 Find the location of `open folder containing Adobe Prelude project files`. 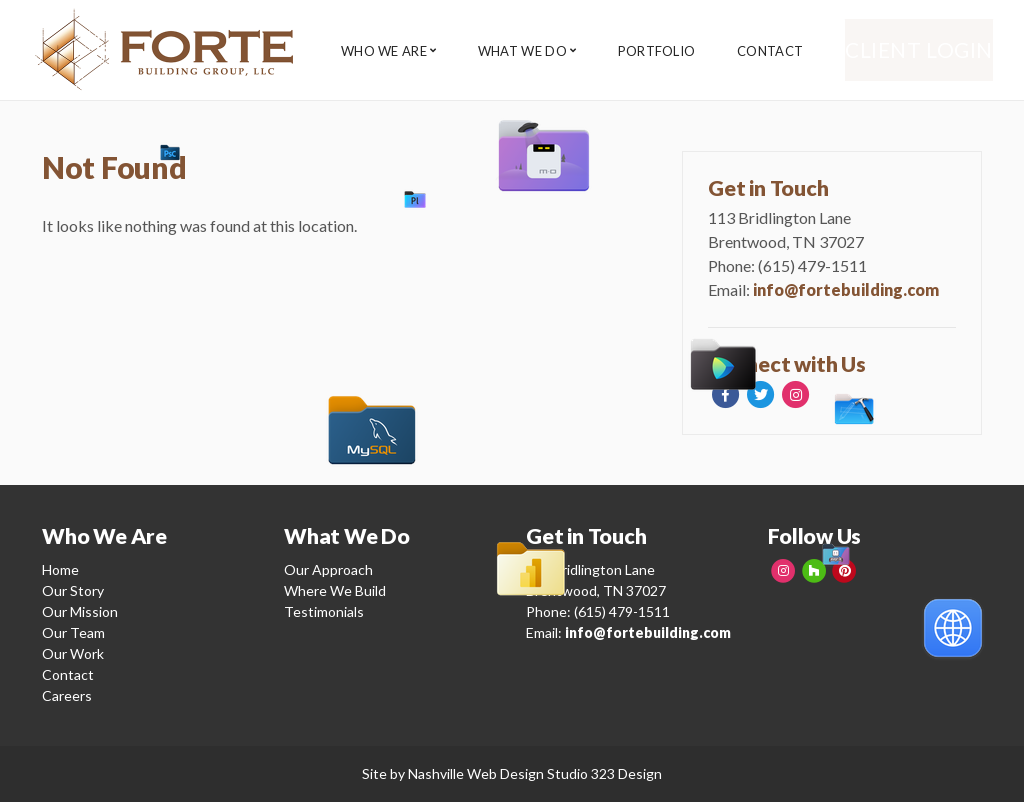

open folder containing Adobe Prelude project files is located at coordinates (415, 200).